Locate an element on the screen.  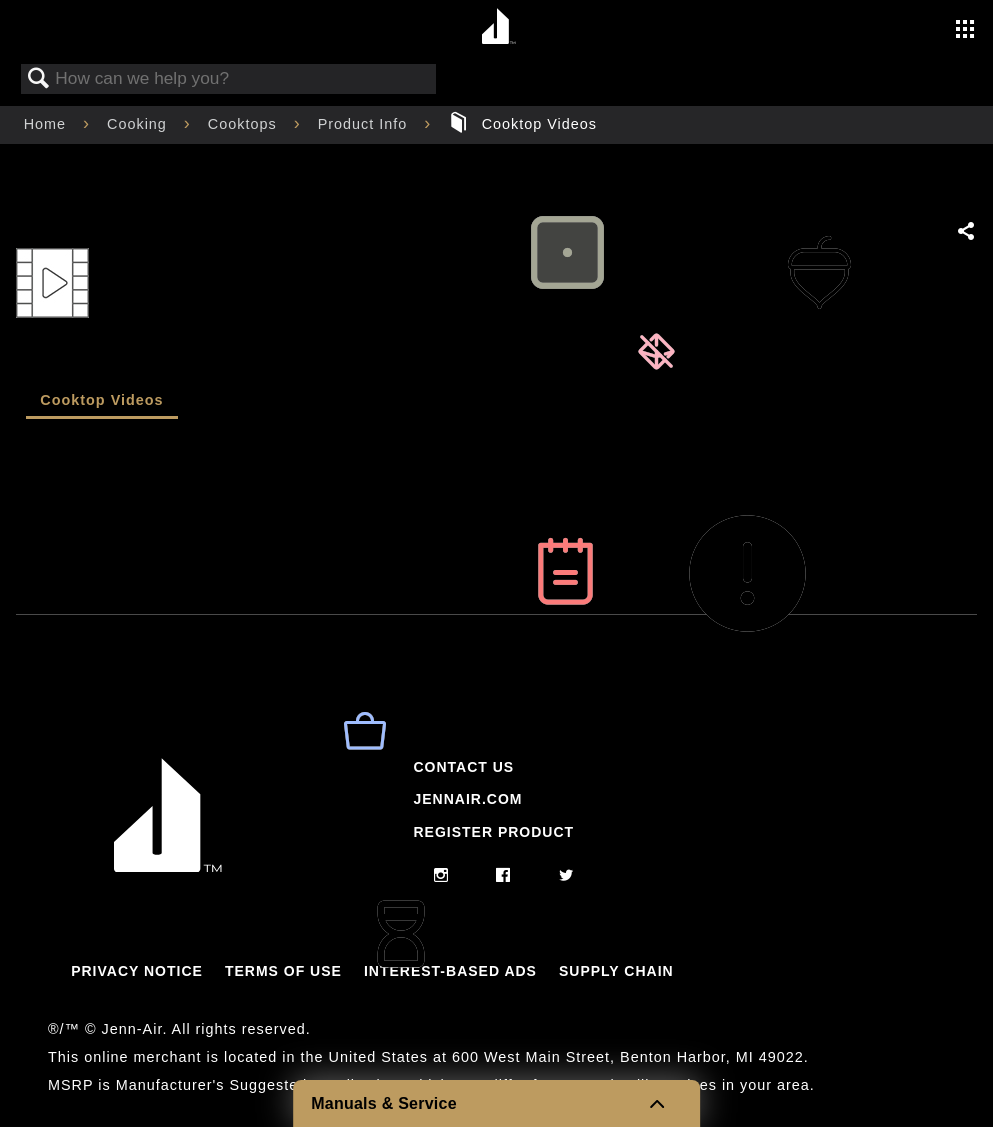
indicates a process just started with most time remaining is located at coordinates (401, 934).